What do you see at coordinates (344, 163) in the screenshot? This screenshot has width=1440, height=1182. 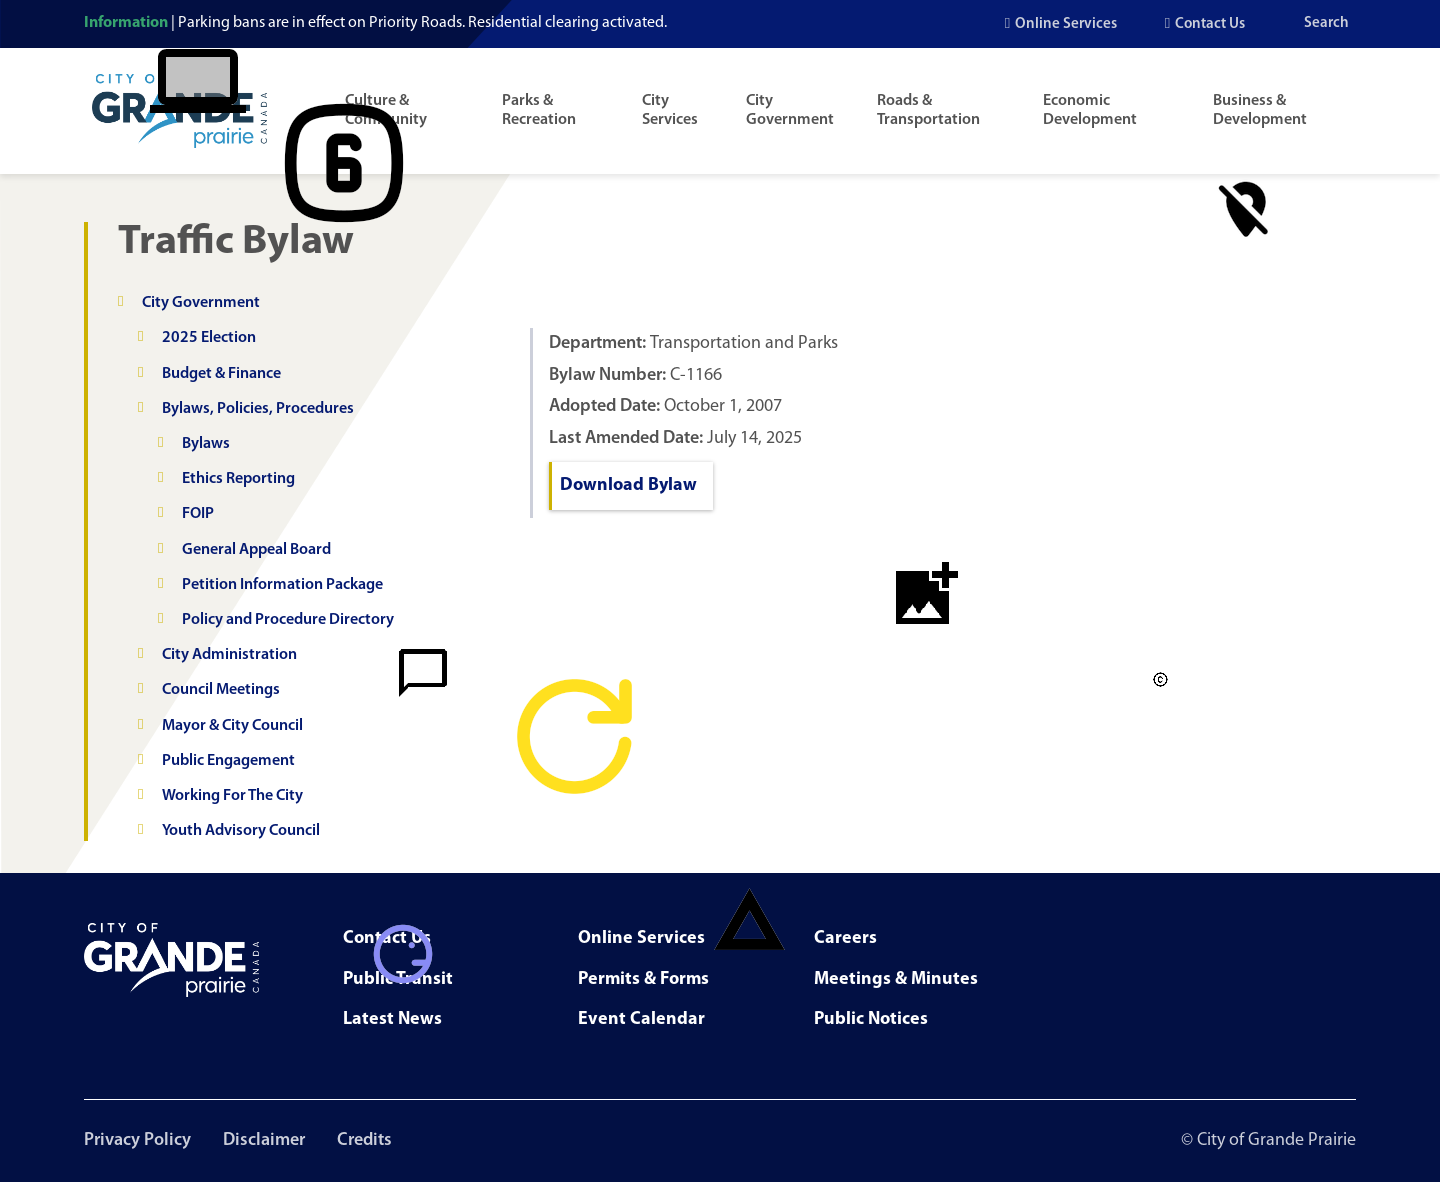 I see `indicates step 6 in a multi-step process` at bounding box center [344, 163].